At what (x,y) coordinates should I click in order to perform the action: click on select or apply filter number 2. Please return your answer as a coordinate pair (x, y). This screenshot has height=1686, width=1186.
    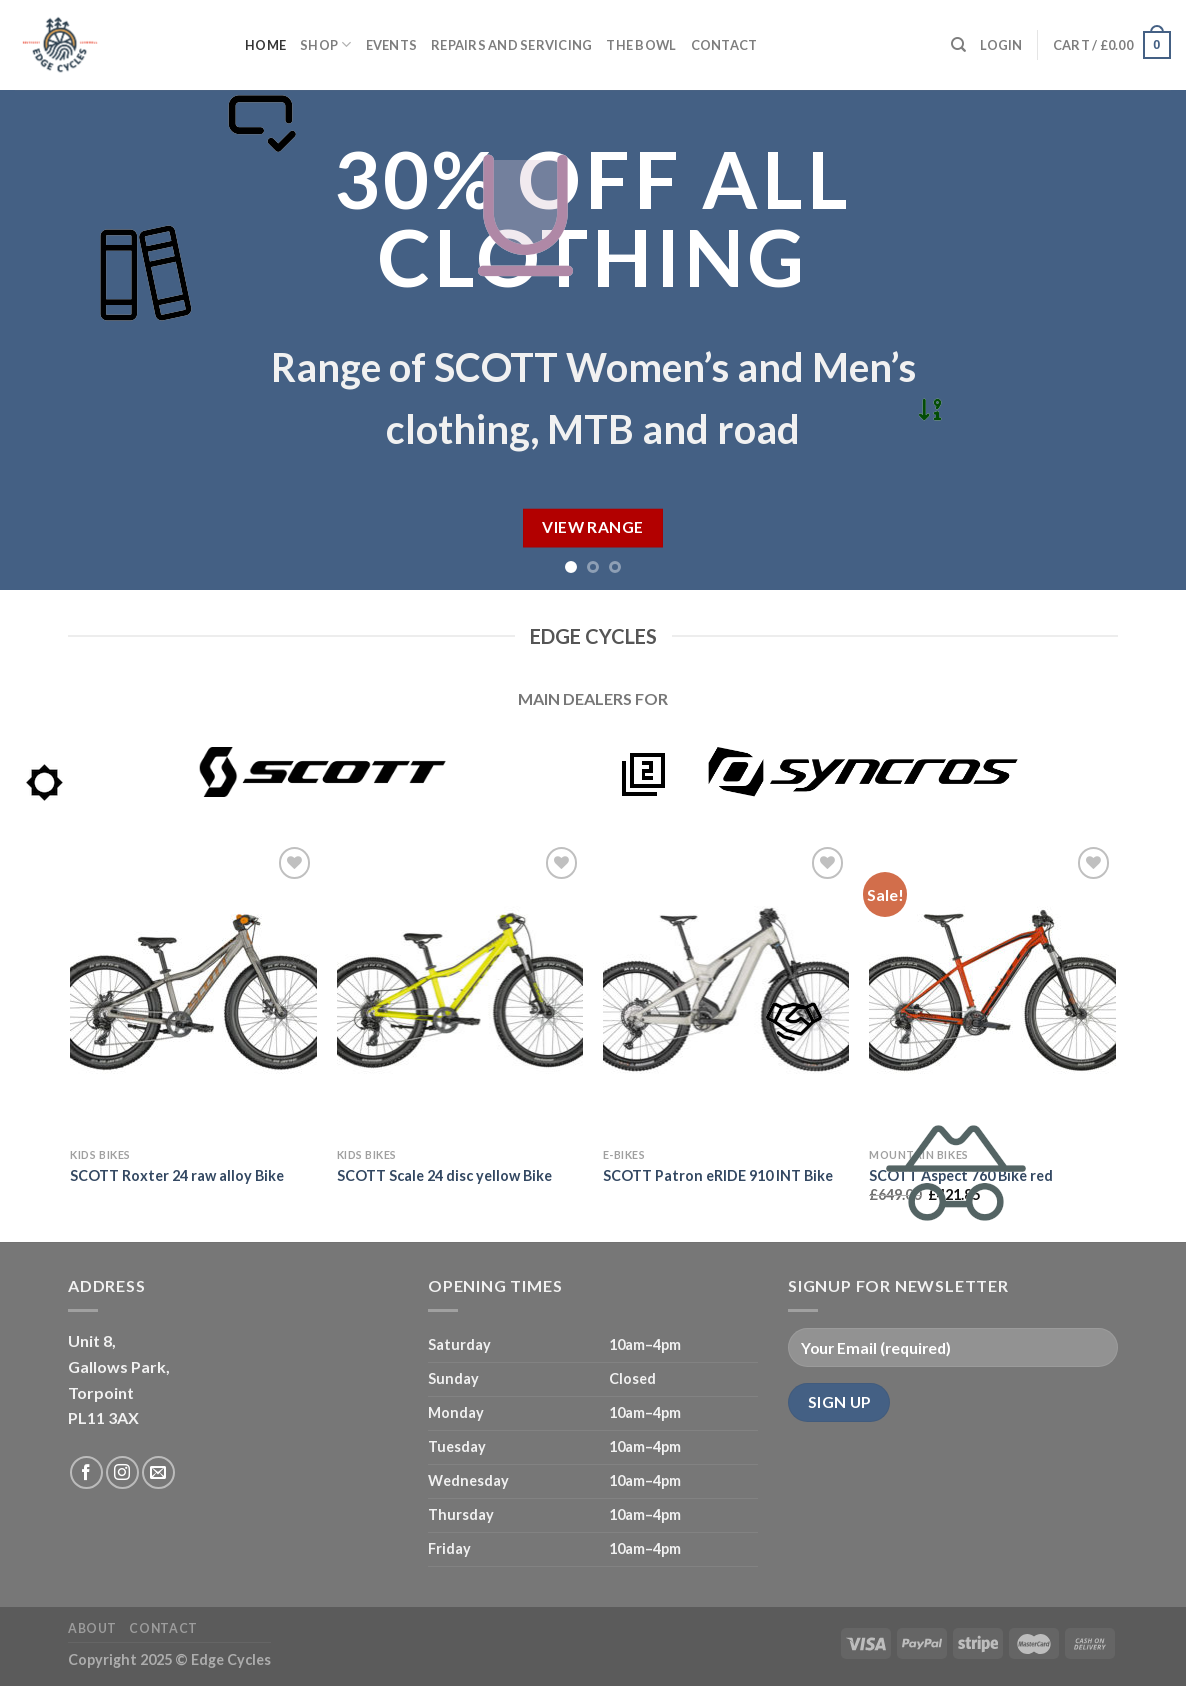
    Looking at the image, I should click on (643, 774).